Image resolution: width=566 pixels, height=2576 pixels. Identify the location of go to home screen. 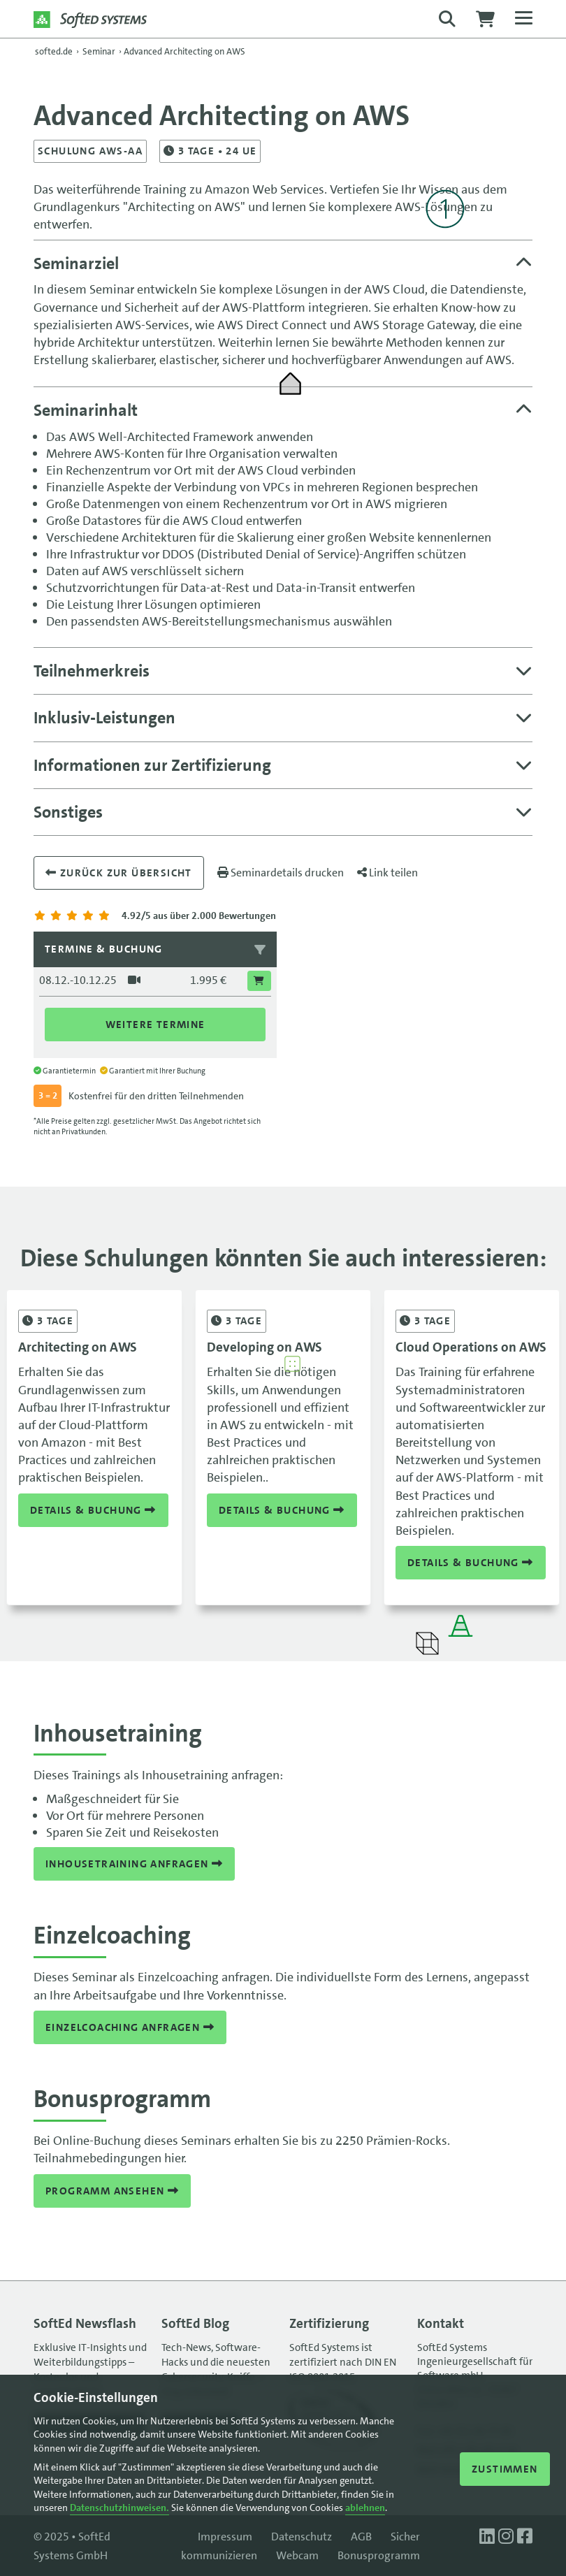
(290, 384).